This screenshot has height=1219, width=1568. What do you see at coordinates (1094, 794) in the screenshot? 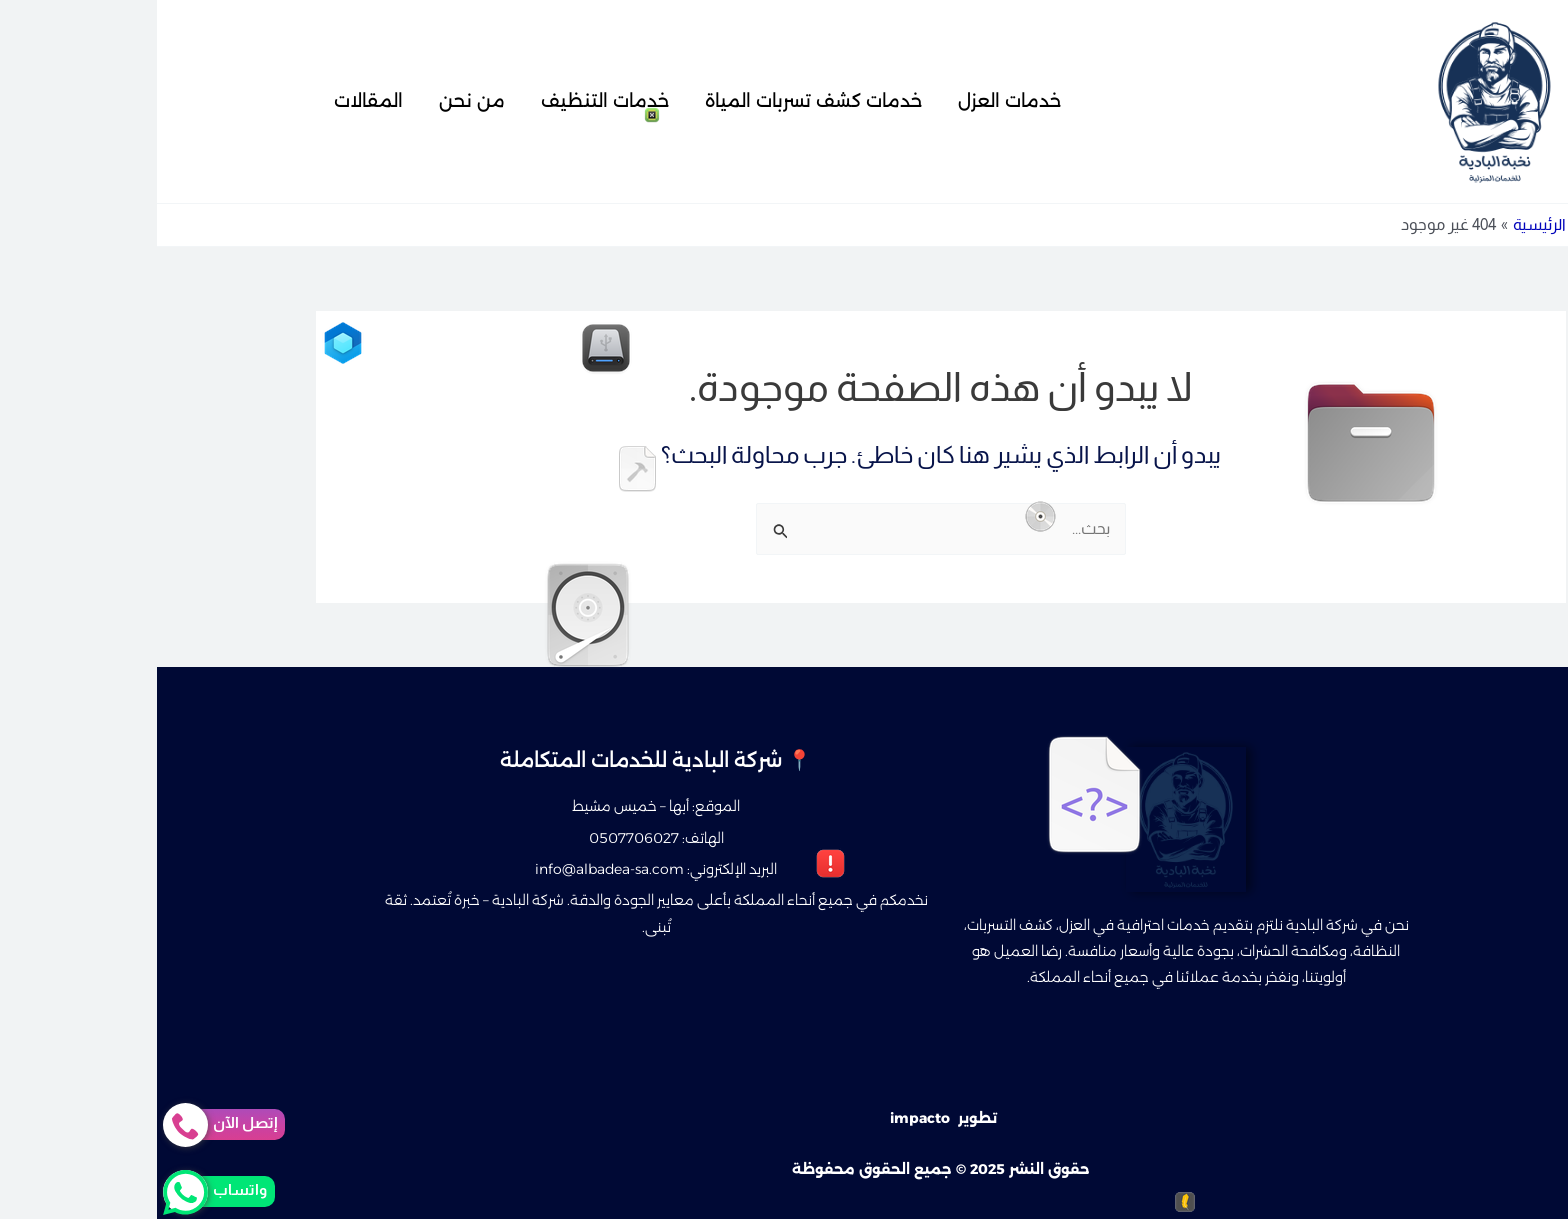
I see `a php source code file` at bounding box center [1094, 794].